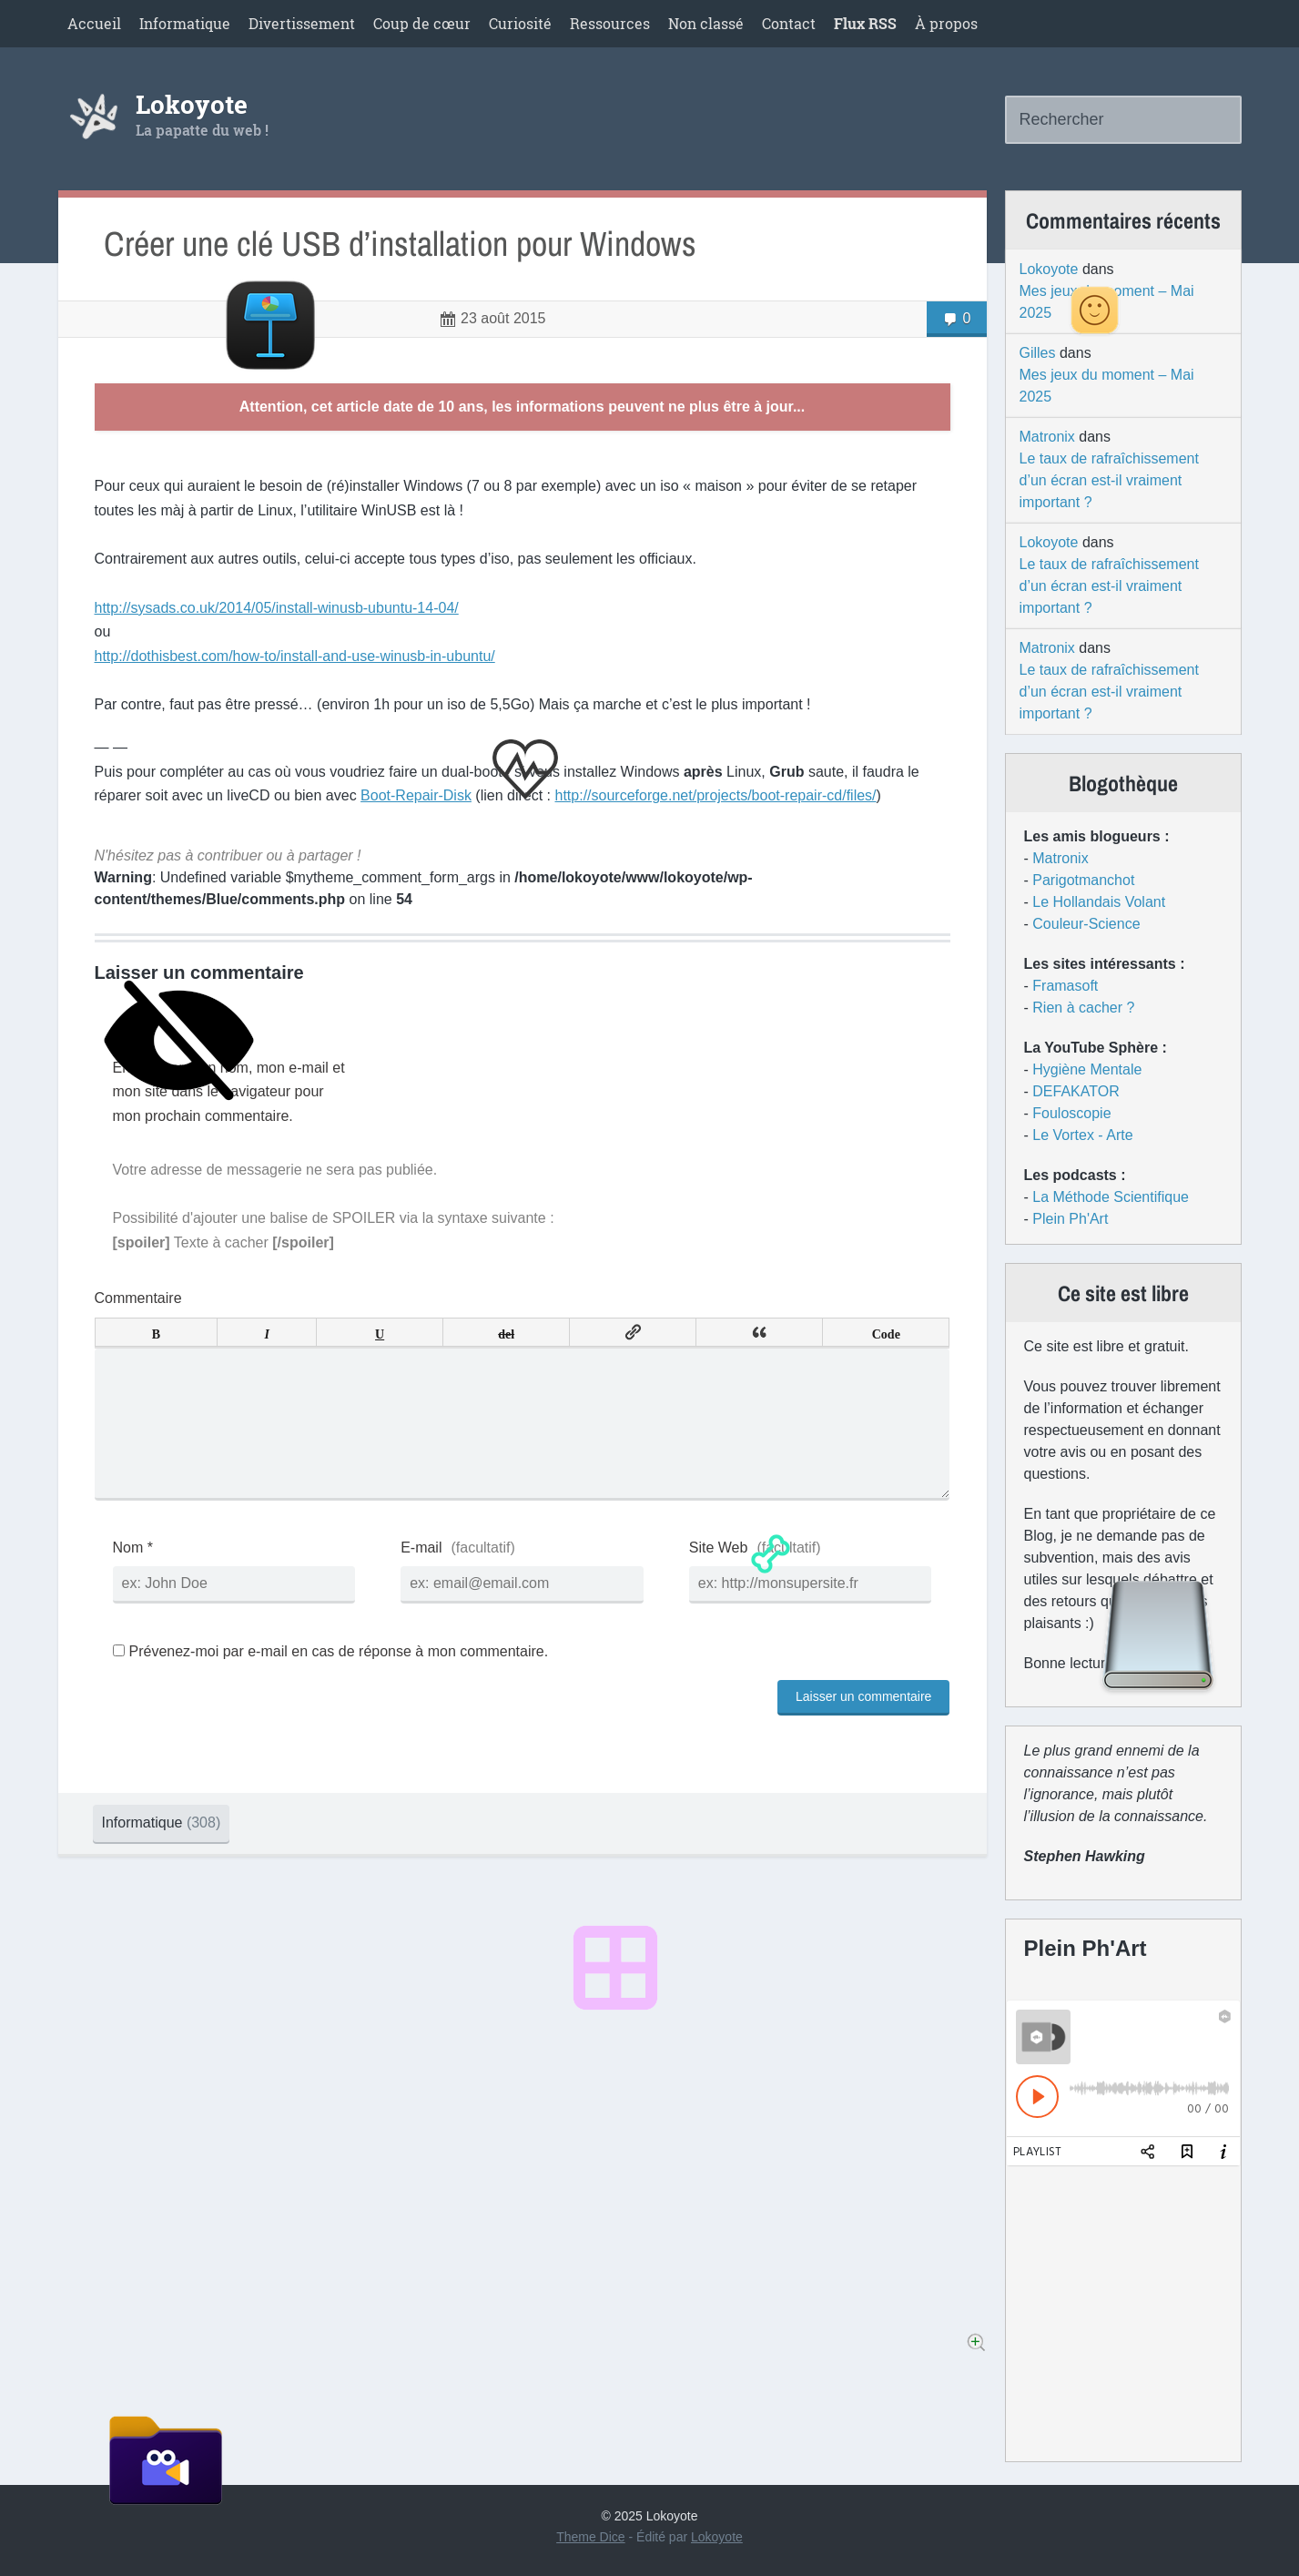 Image resolution: width=1299 pixels, height=2576 pixels. I want to click on switch to grid view, so click(615, 1968).